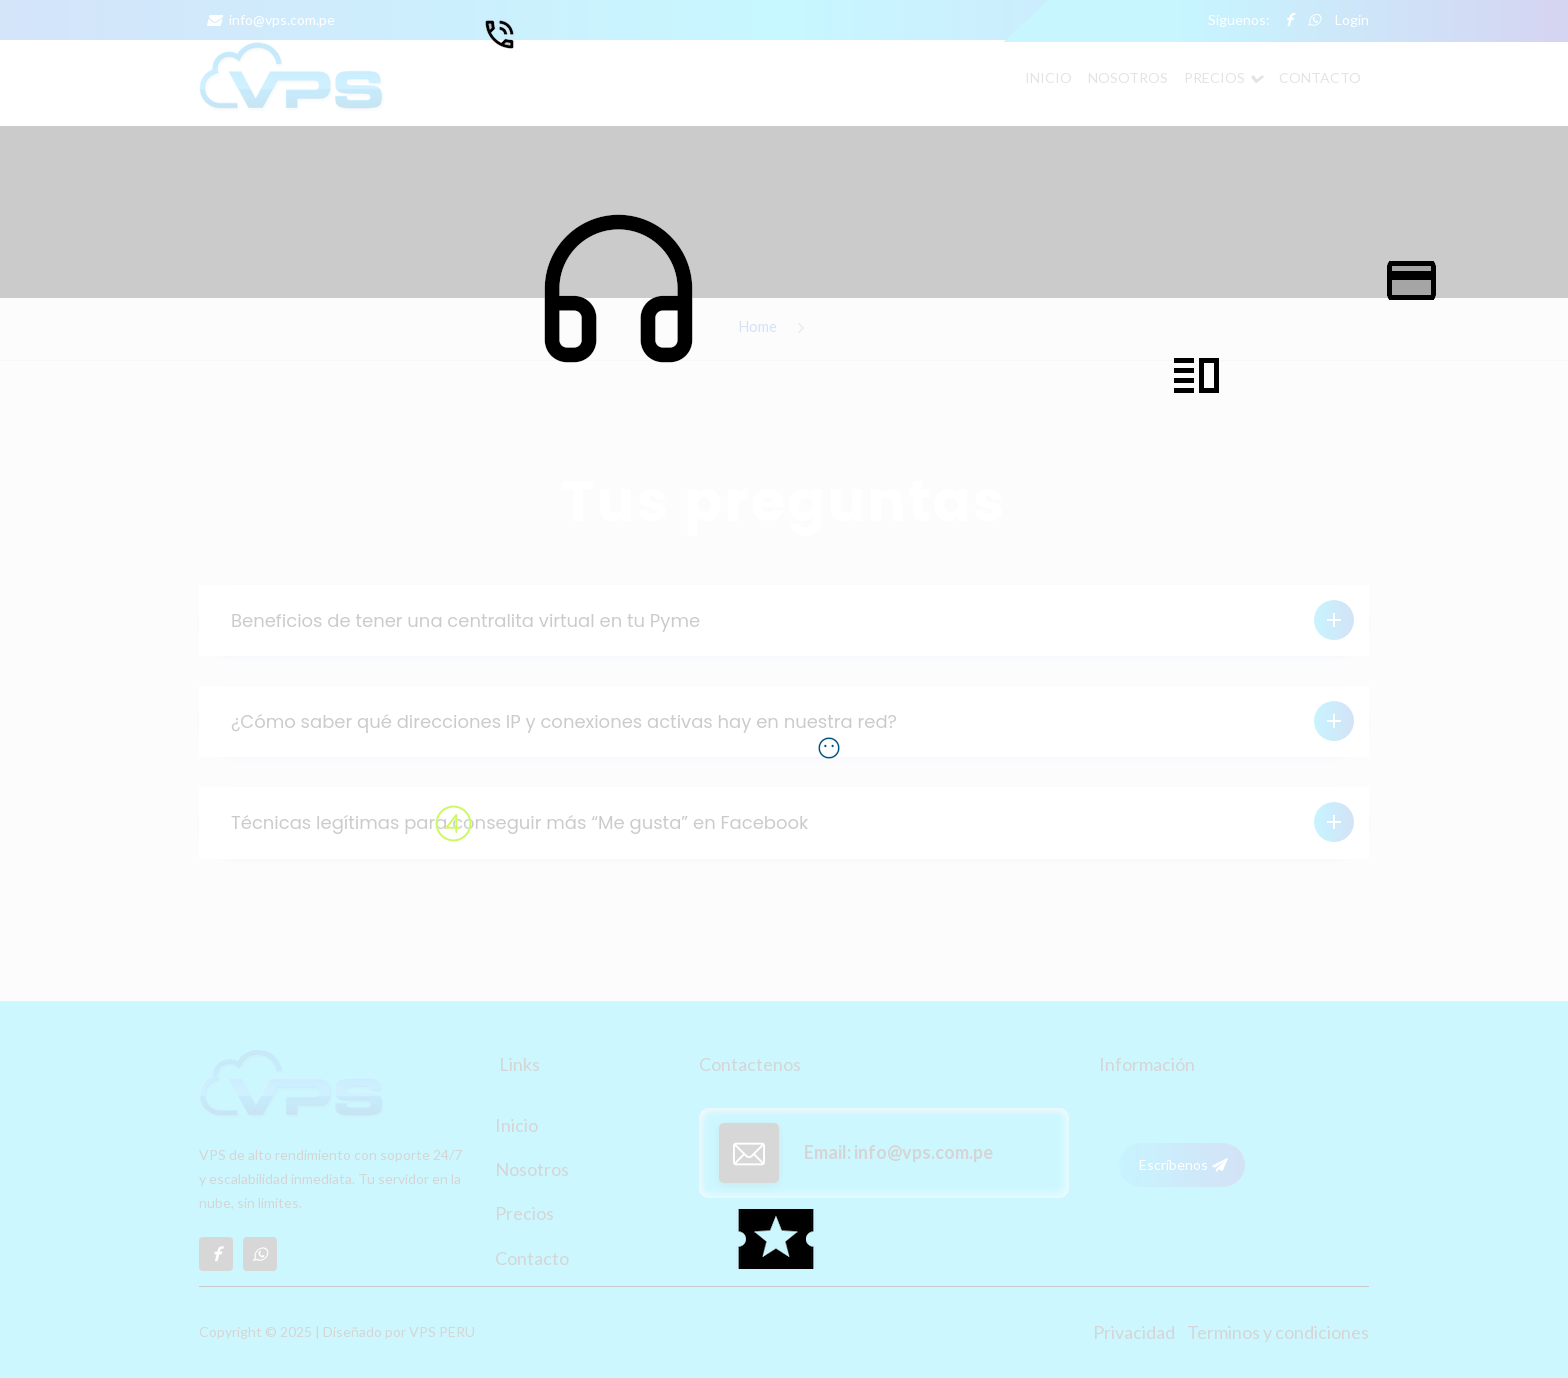  What do you see at coordinates (829, 748) in the screenshot?
I see `add a reaction or emoji` at bounding box center [829, 748].